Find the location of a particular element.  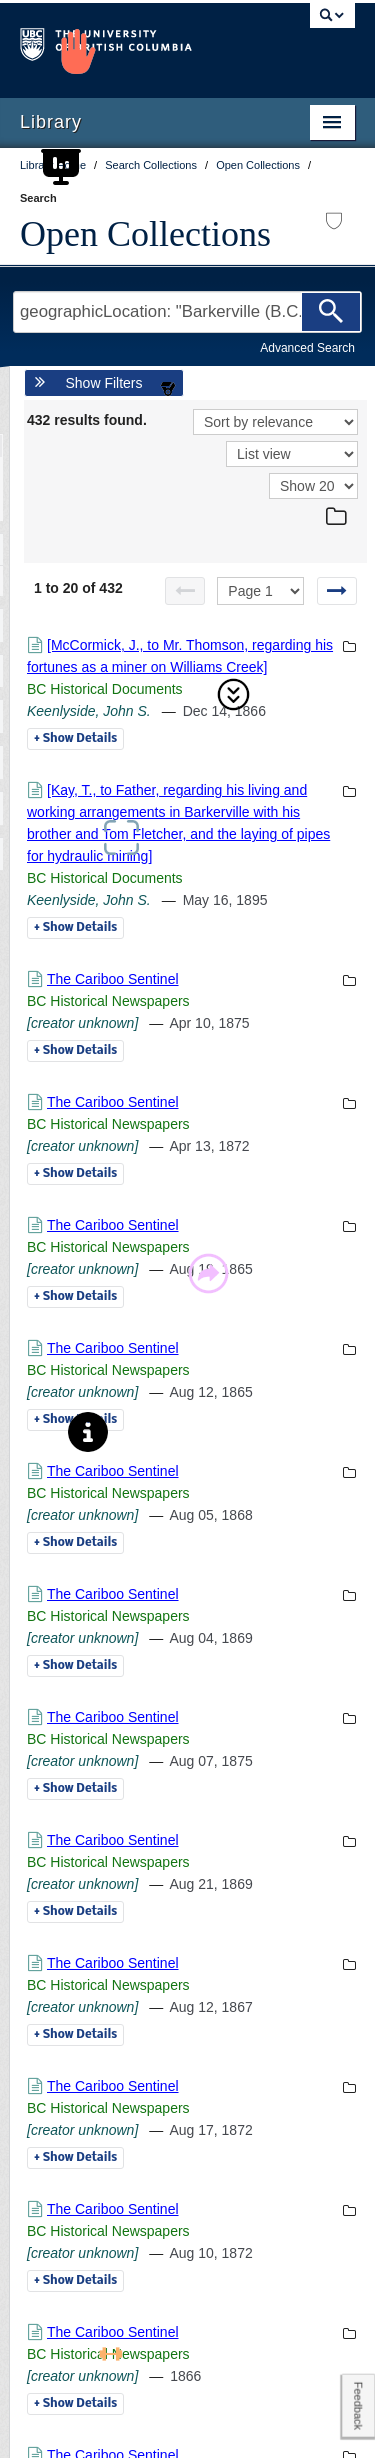

access workout or fitness features is located at coordinates (111, 2354).